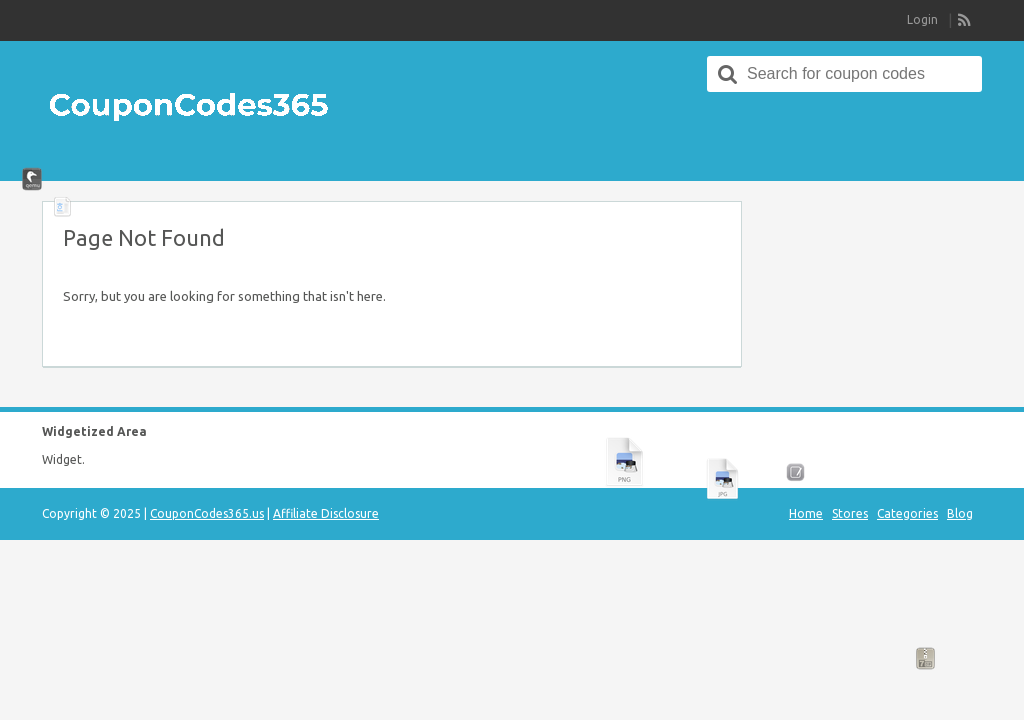 This screenshot has height=720, width=1024. I want to click on a 7z compressed archive file, so click(925, 658).